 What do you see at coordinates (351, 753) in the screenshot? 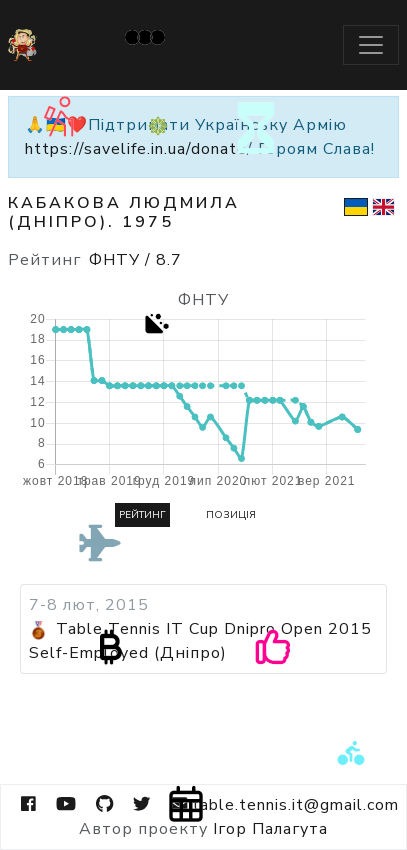
I see `access cycling or bike-related features` at bounding box center [351, 753].